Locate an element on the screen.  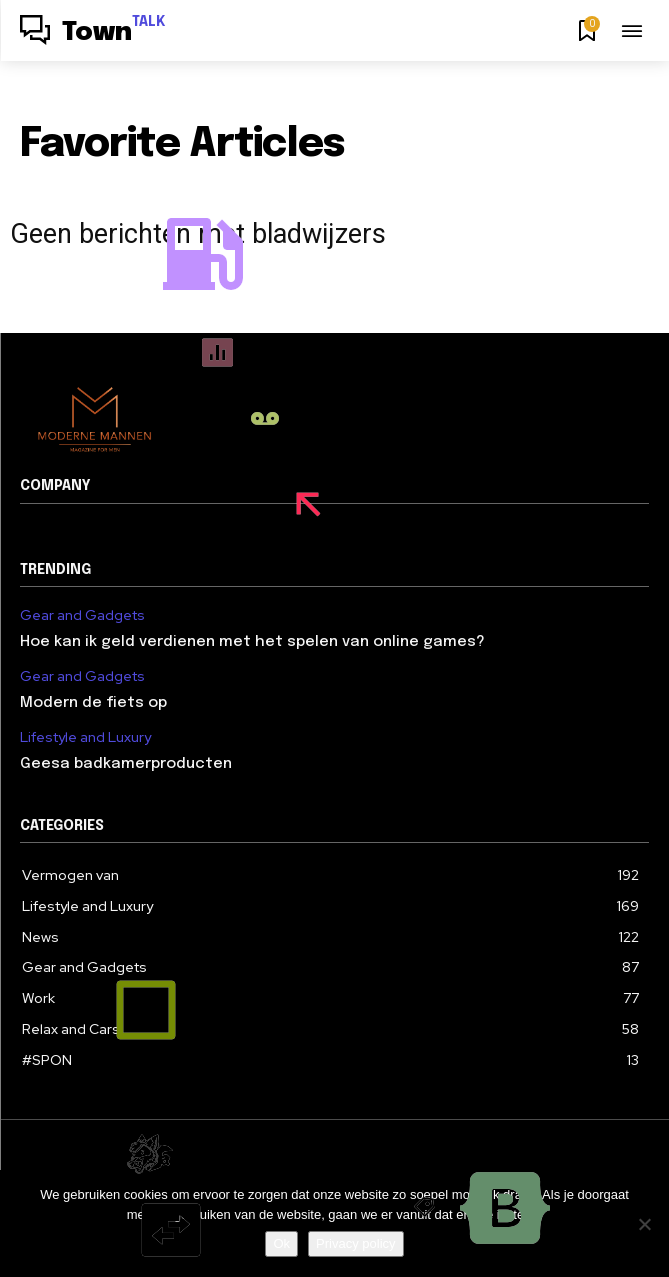
view analytics dashboard is located at coordinates (217, 352).